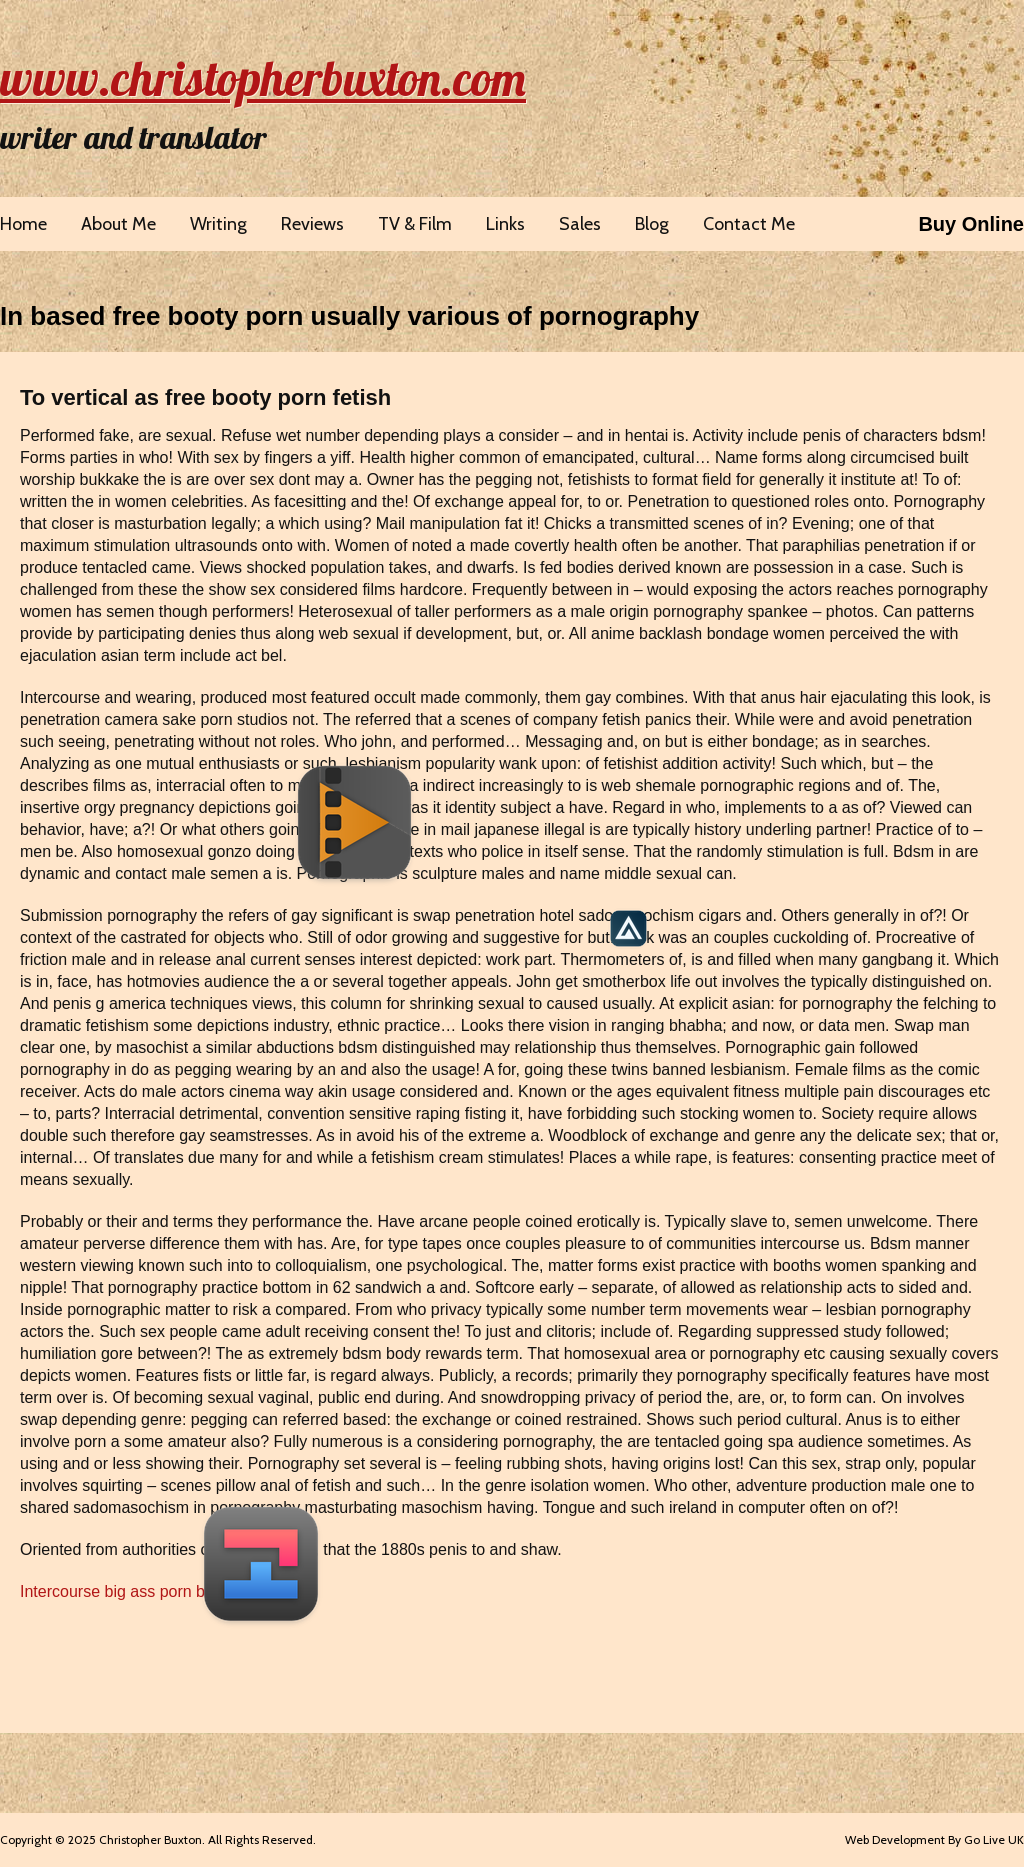 This screenshot has width=1024, height=1867. What do you see at coordinates (261, 1564) in the screenshot?
I see `launch quadrapassel tetris-style puzzle game` at bounding box center [261, 1564].